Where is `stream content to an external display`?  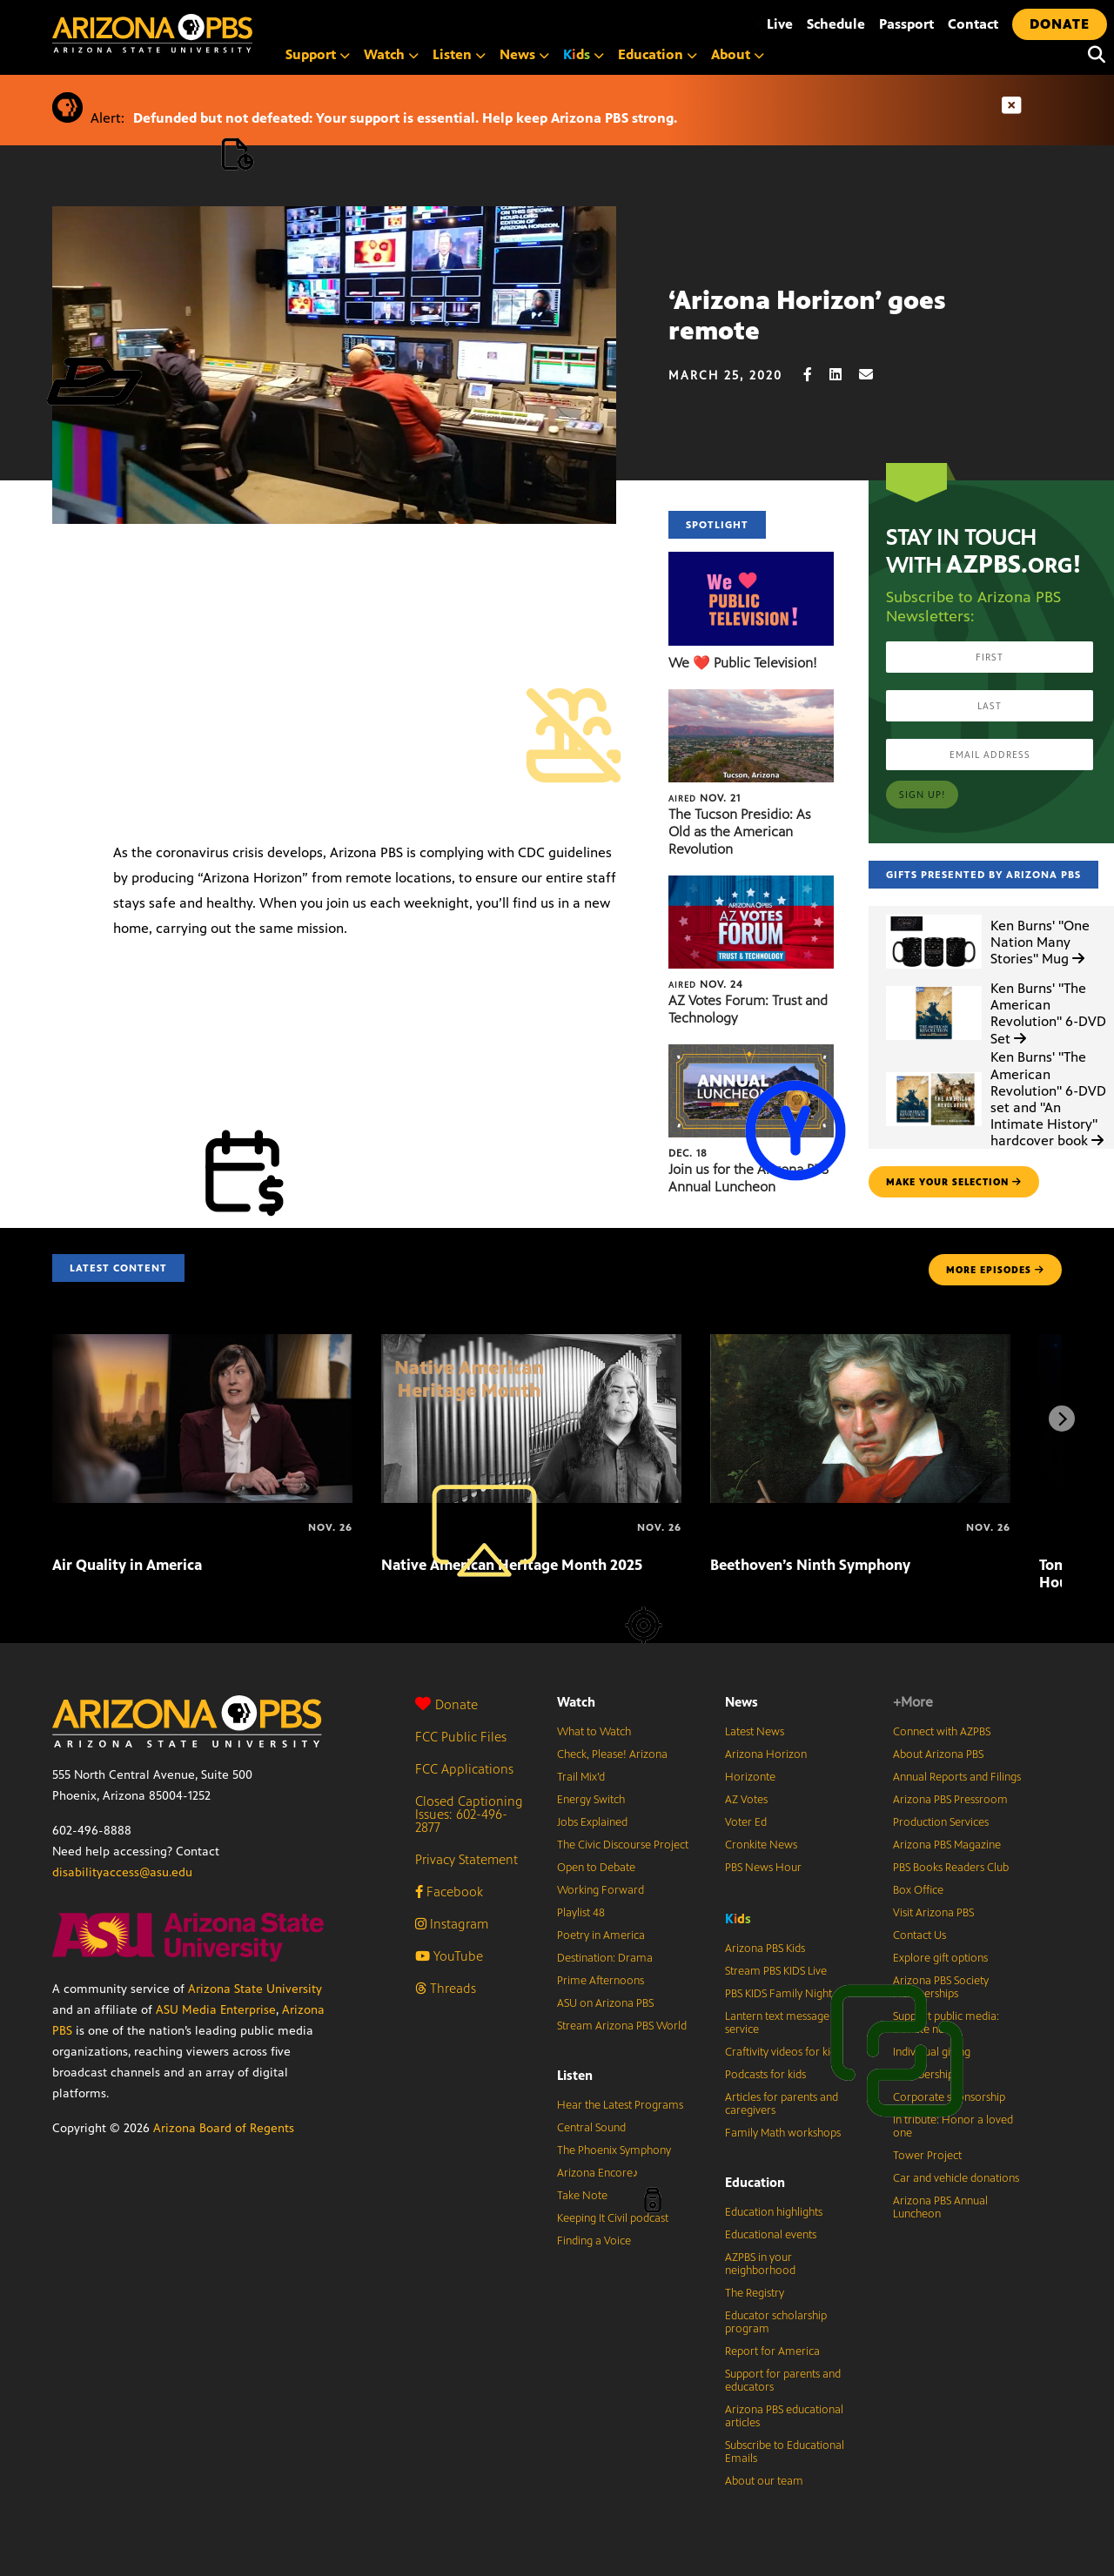
stream content to an external display is located at coordinates (484, 1528).